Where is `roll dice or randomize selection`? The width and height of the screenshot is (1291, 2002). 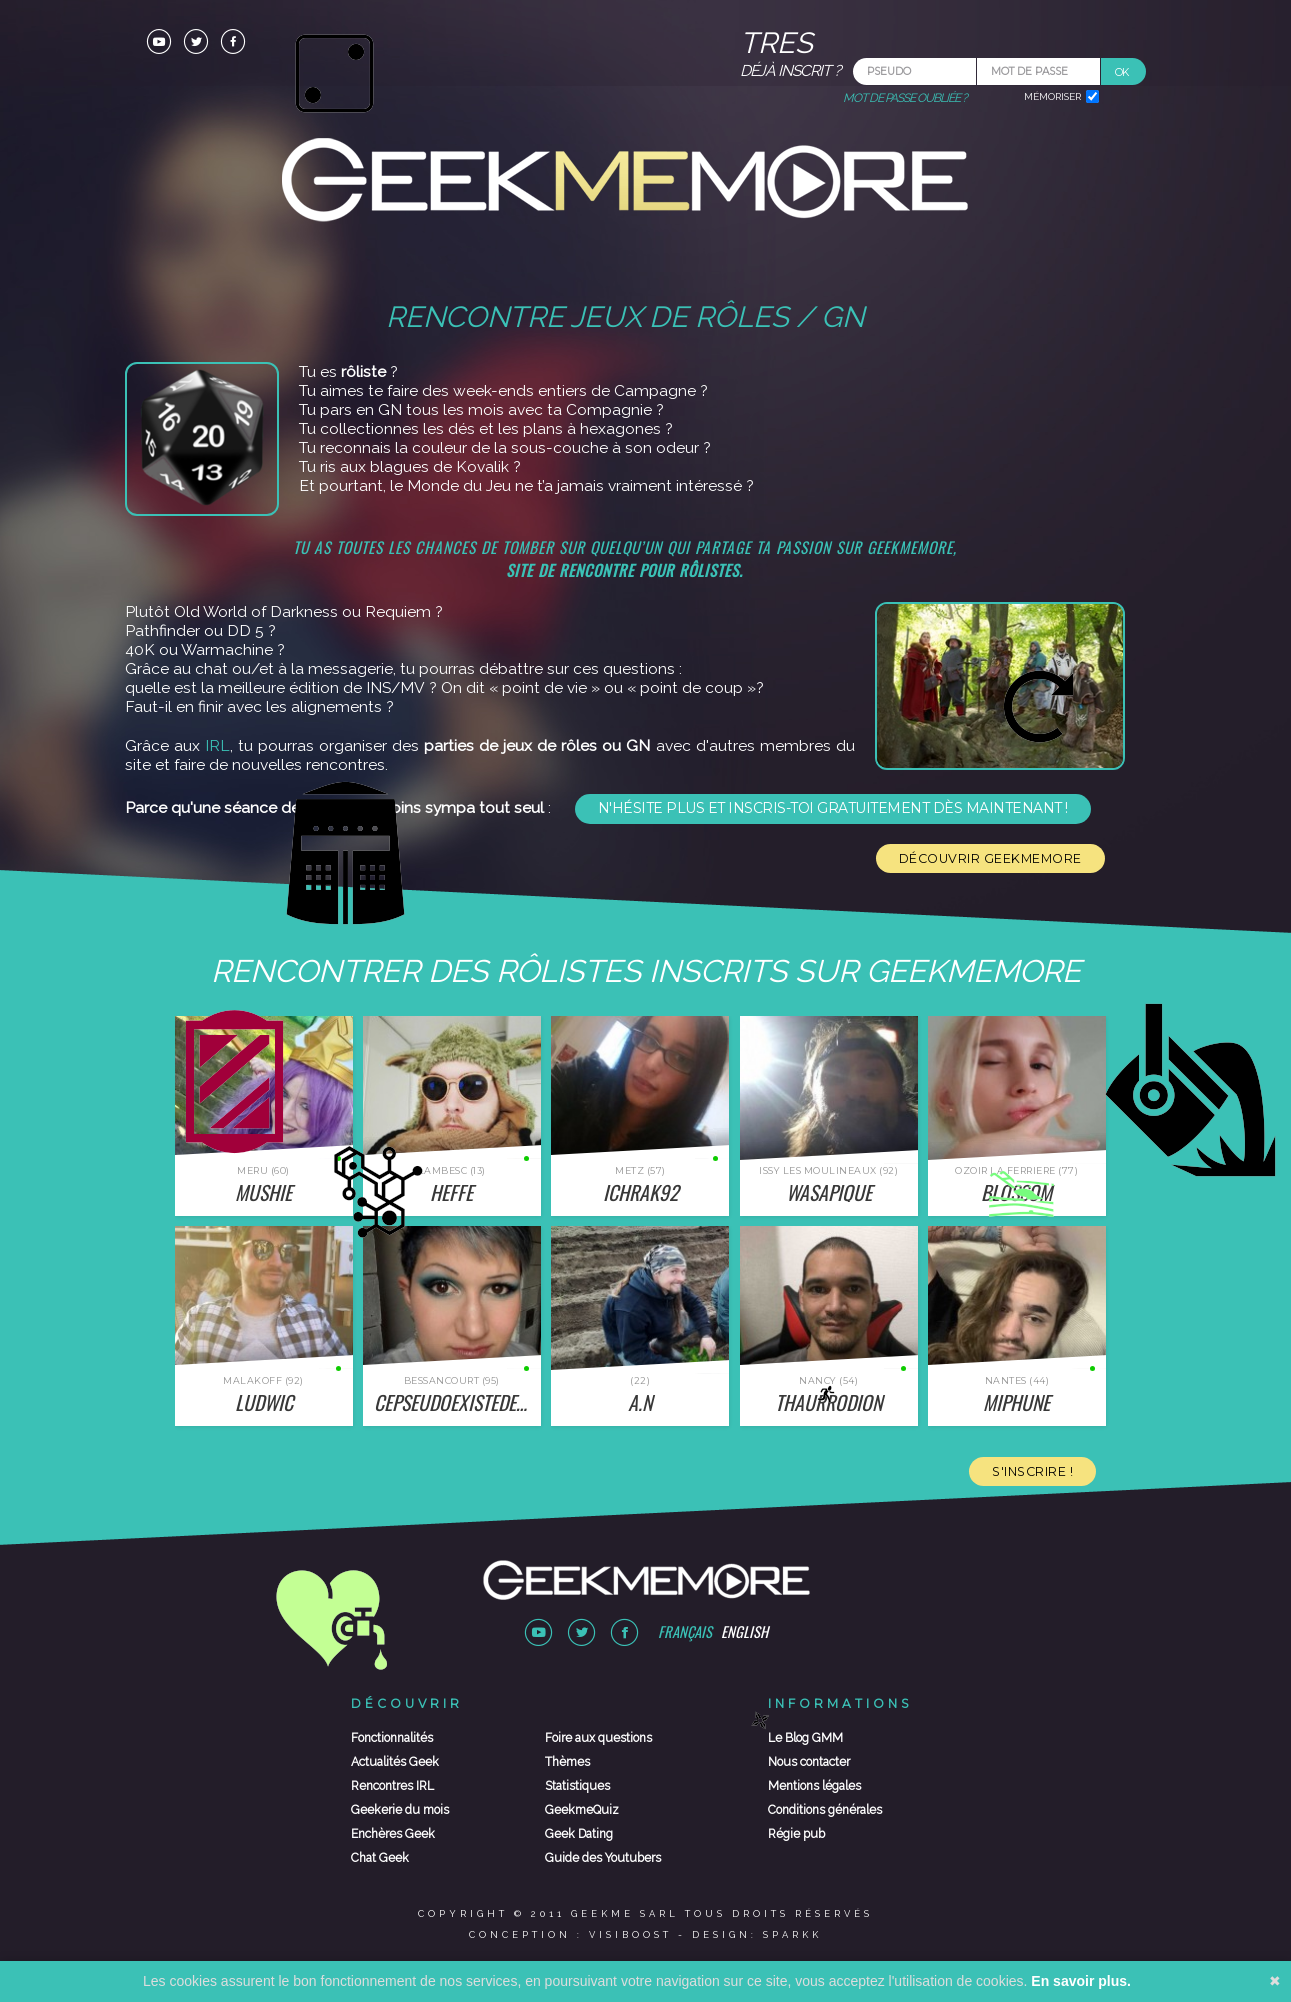 roll dice or randomize selection is located at coordinates (334, 73).